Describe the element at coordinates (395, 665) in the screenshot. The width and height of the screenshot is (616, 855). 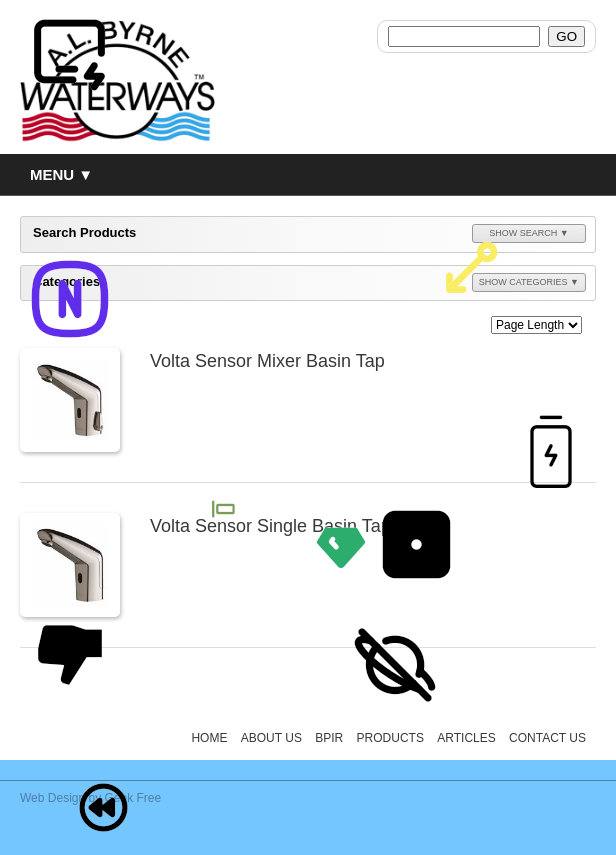
I see `disable global or worldwide access` at that location.